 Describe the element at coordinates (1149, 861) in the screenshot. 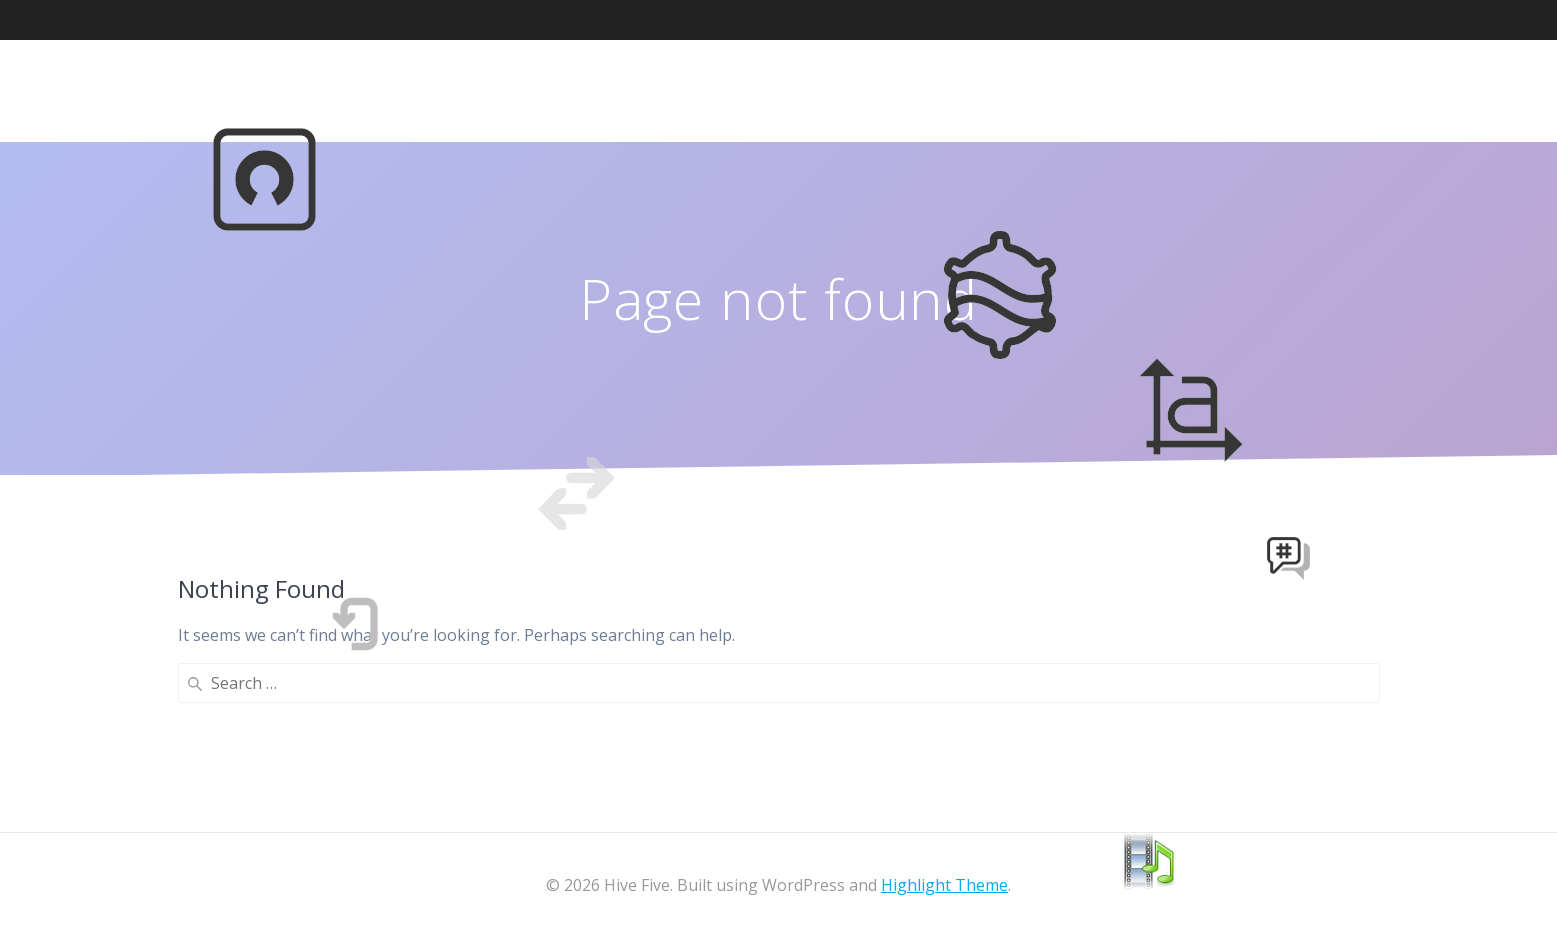

I see `open multimedia applications` at that location.